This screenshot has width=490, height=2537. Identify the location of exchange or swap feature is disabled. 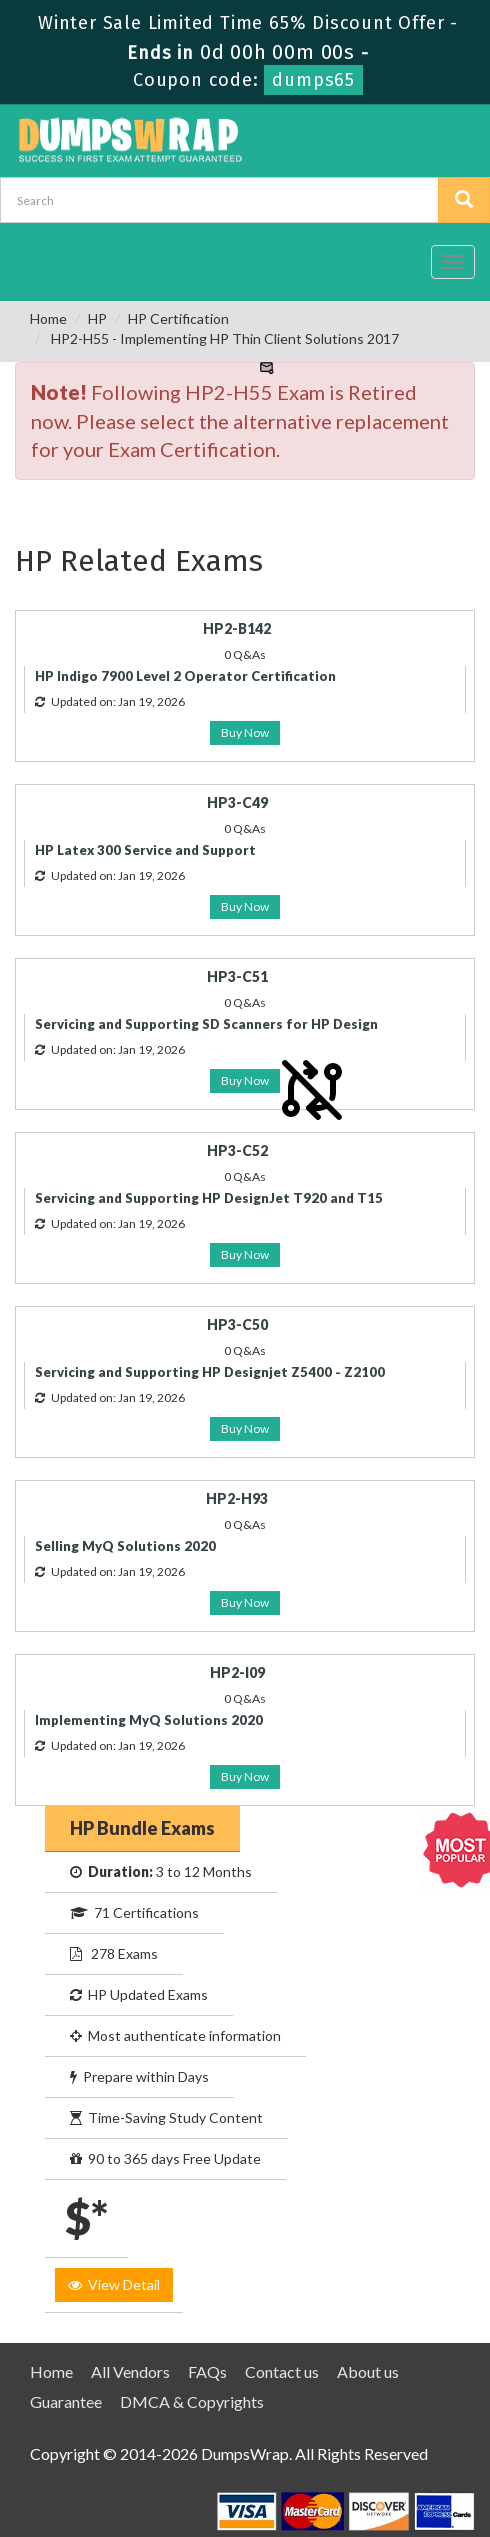
(312, 1090).